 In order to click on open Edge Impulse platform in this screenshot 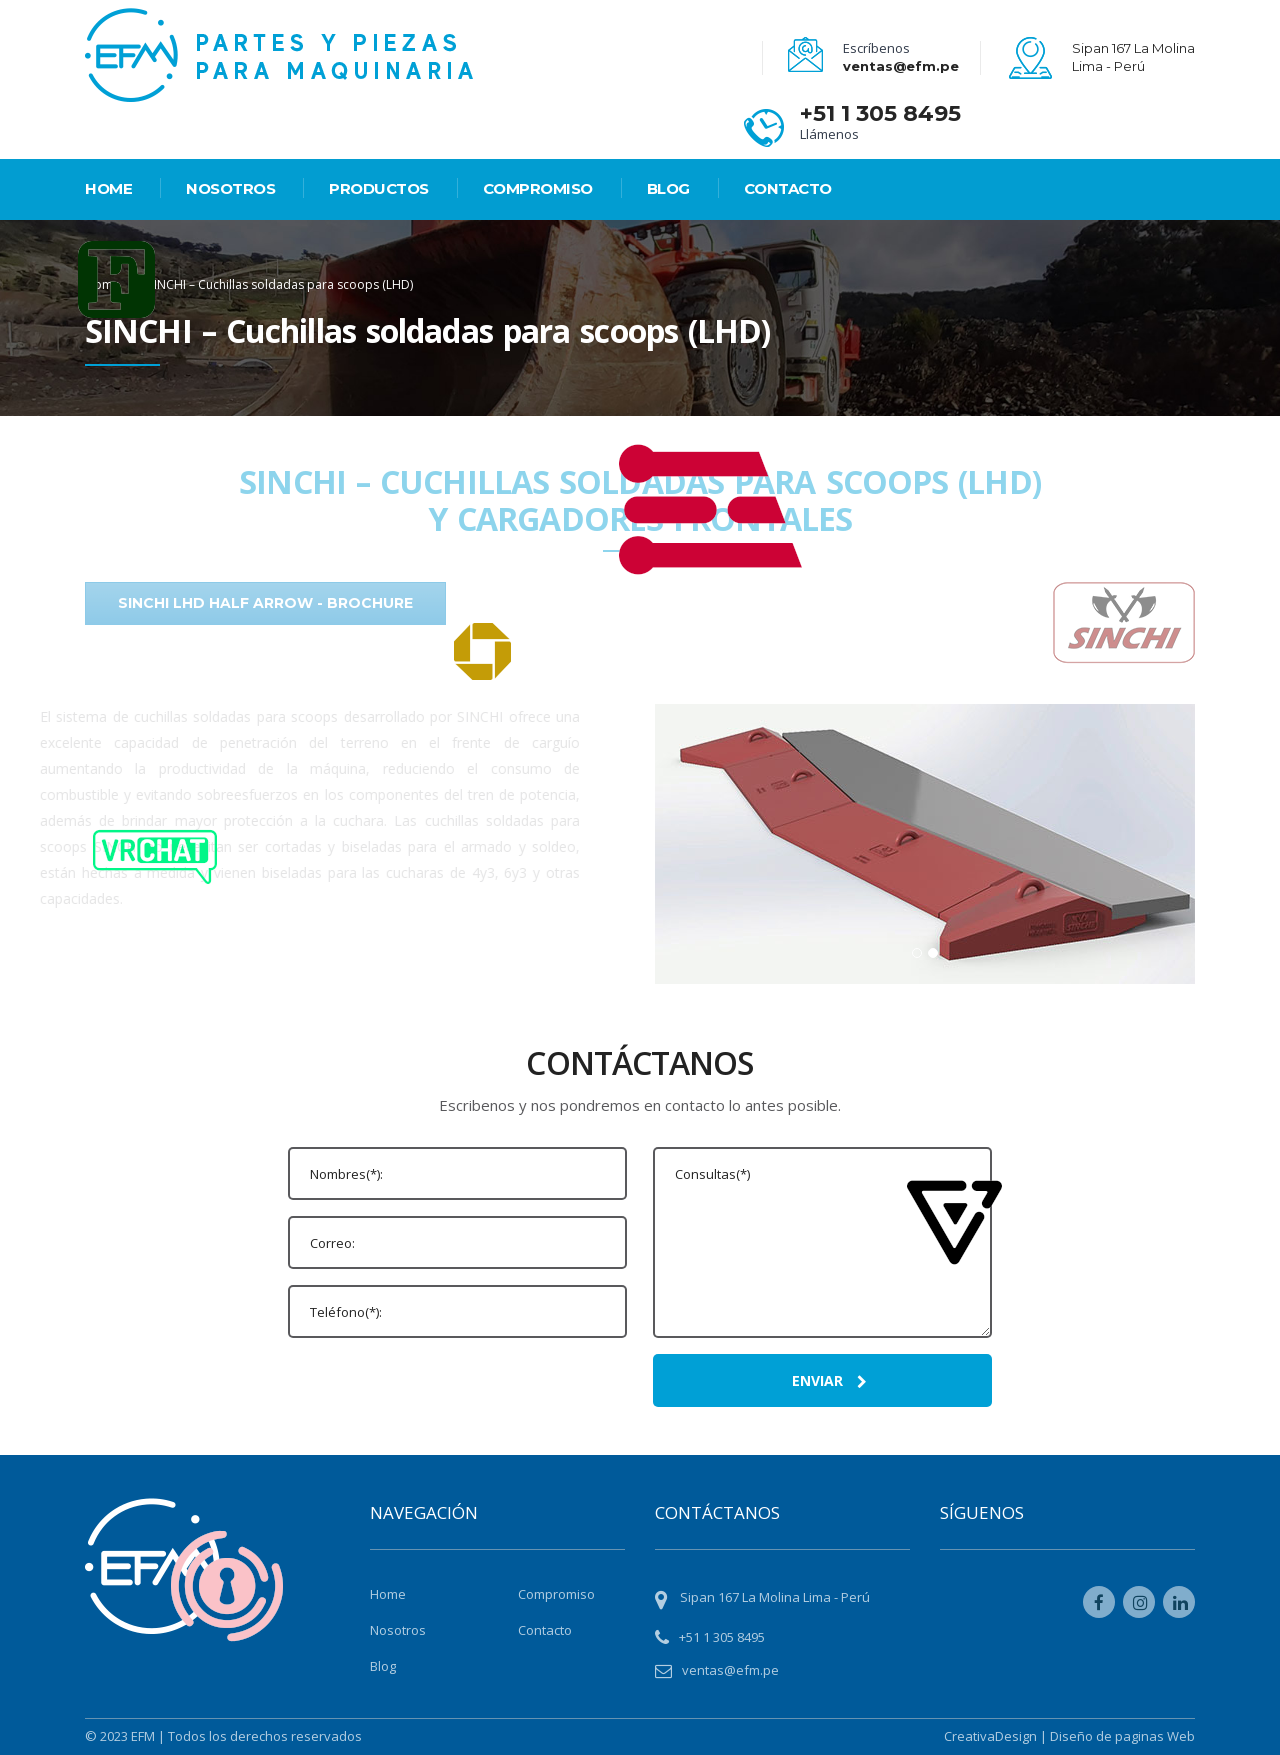, I will do `click(710, 509)`.